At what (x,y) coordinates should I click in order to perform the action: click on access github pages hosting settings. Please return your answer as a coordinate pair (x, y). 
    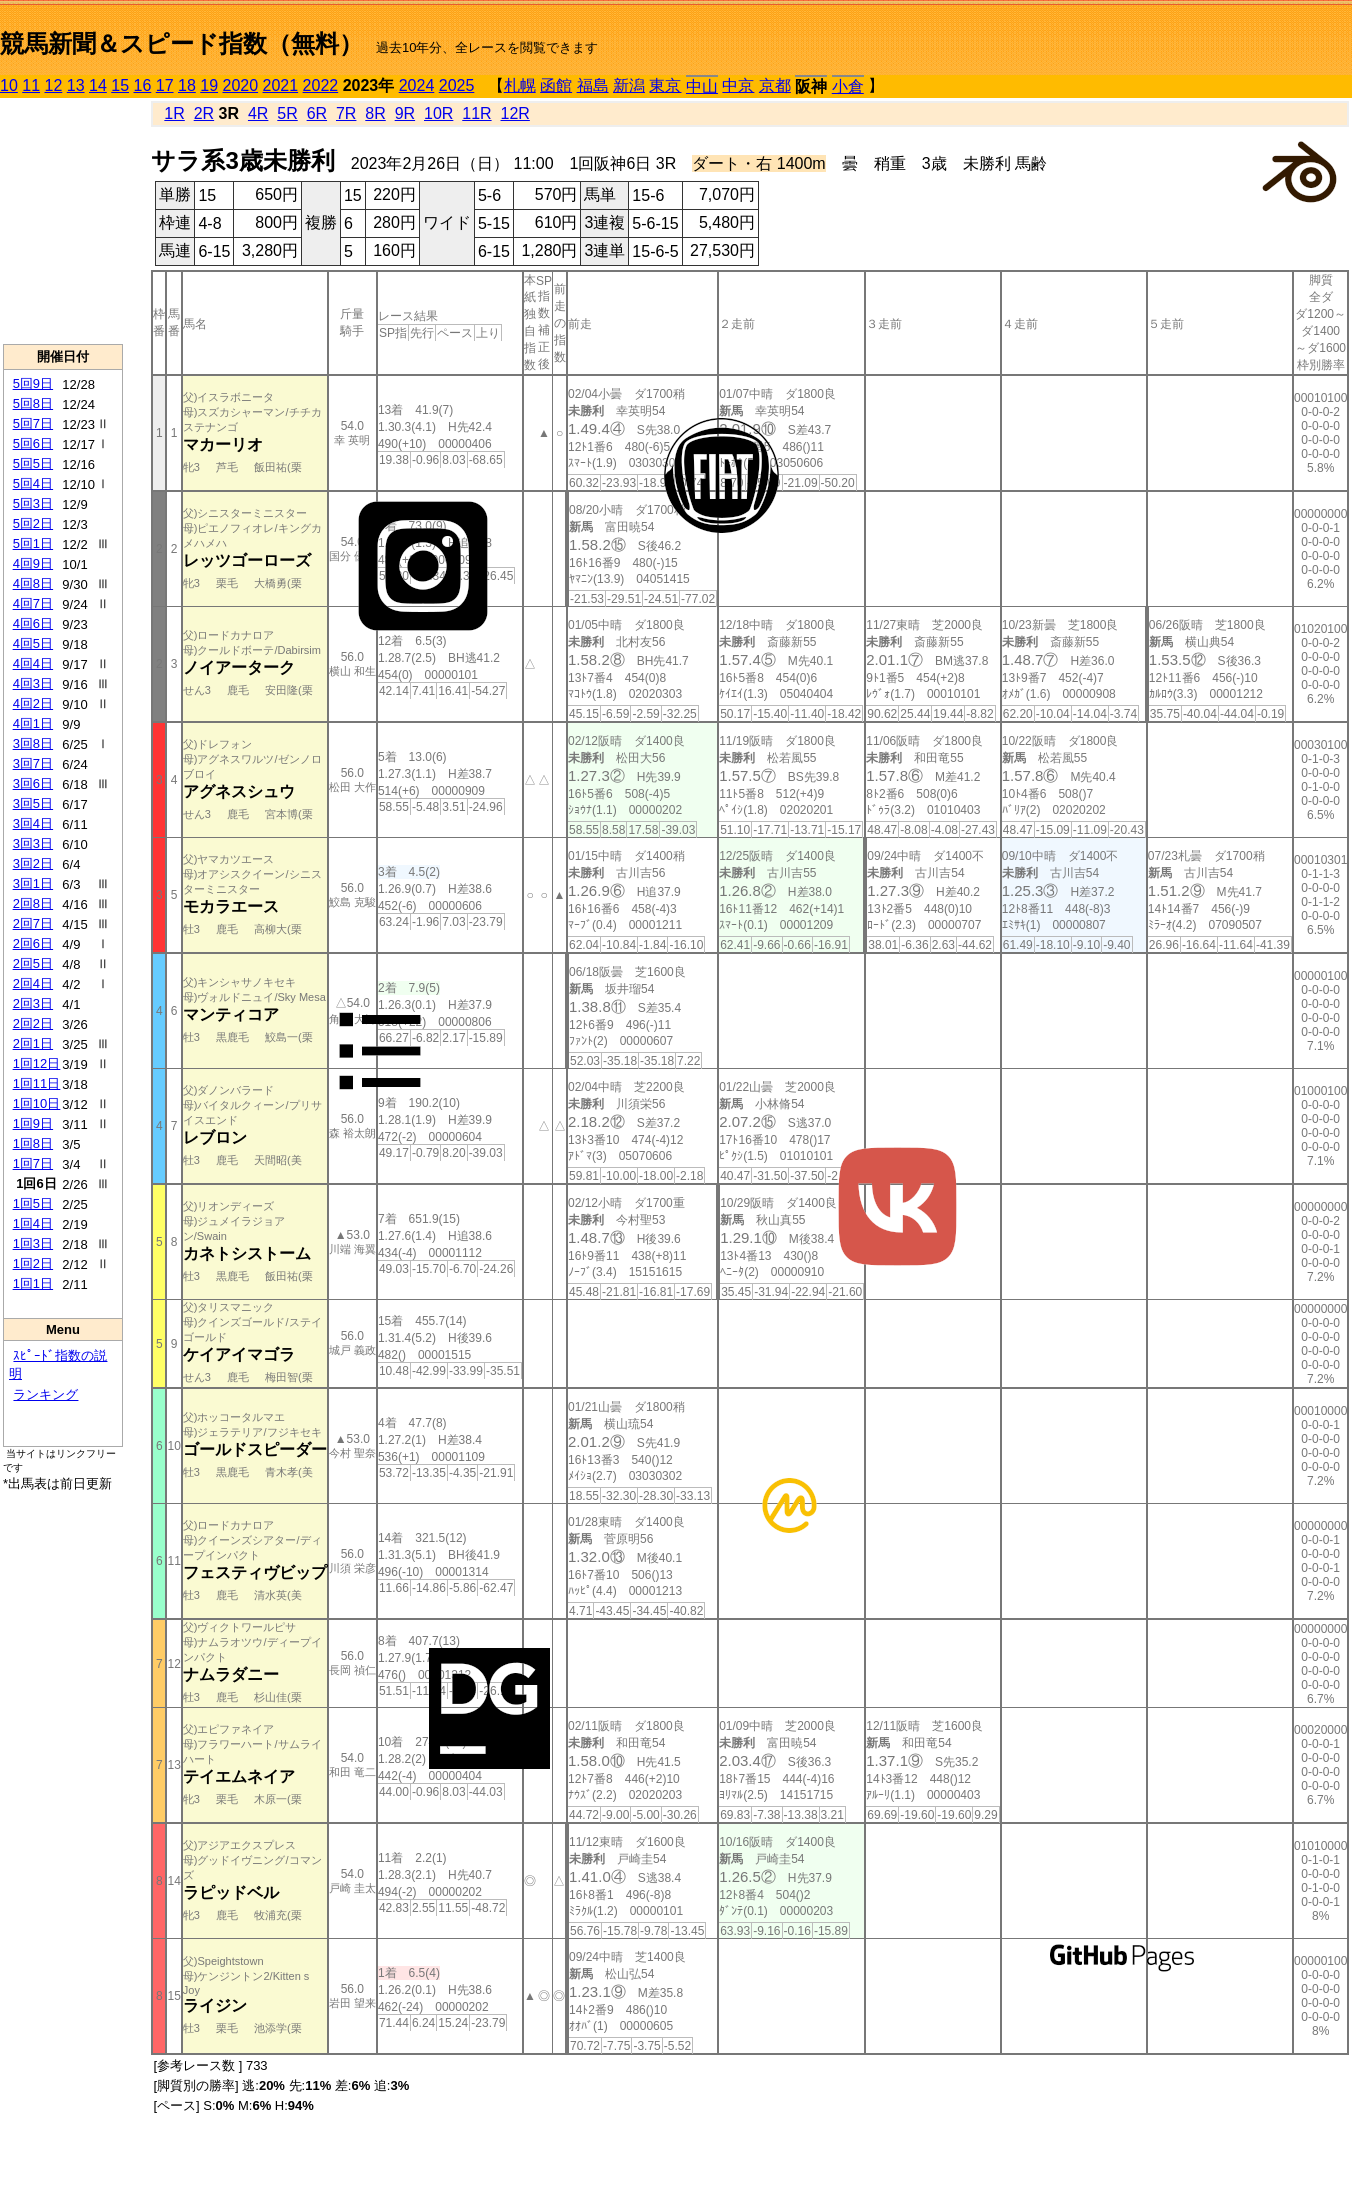
    Looking at the image, I should click on (1122, 1958).